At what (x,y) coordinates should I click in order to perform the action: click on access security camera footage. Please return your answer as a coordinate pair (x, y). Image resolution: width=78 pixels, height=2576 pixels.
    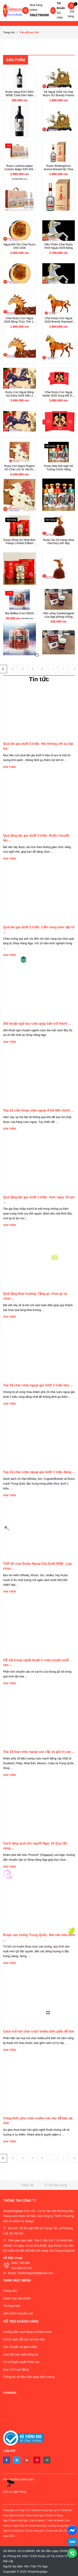
    Looking at the image, I should click on (11, 2483).